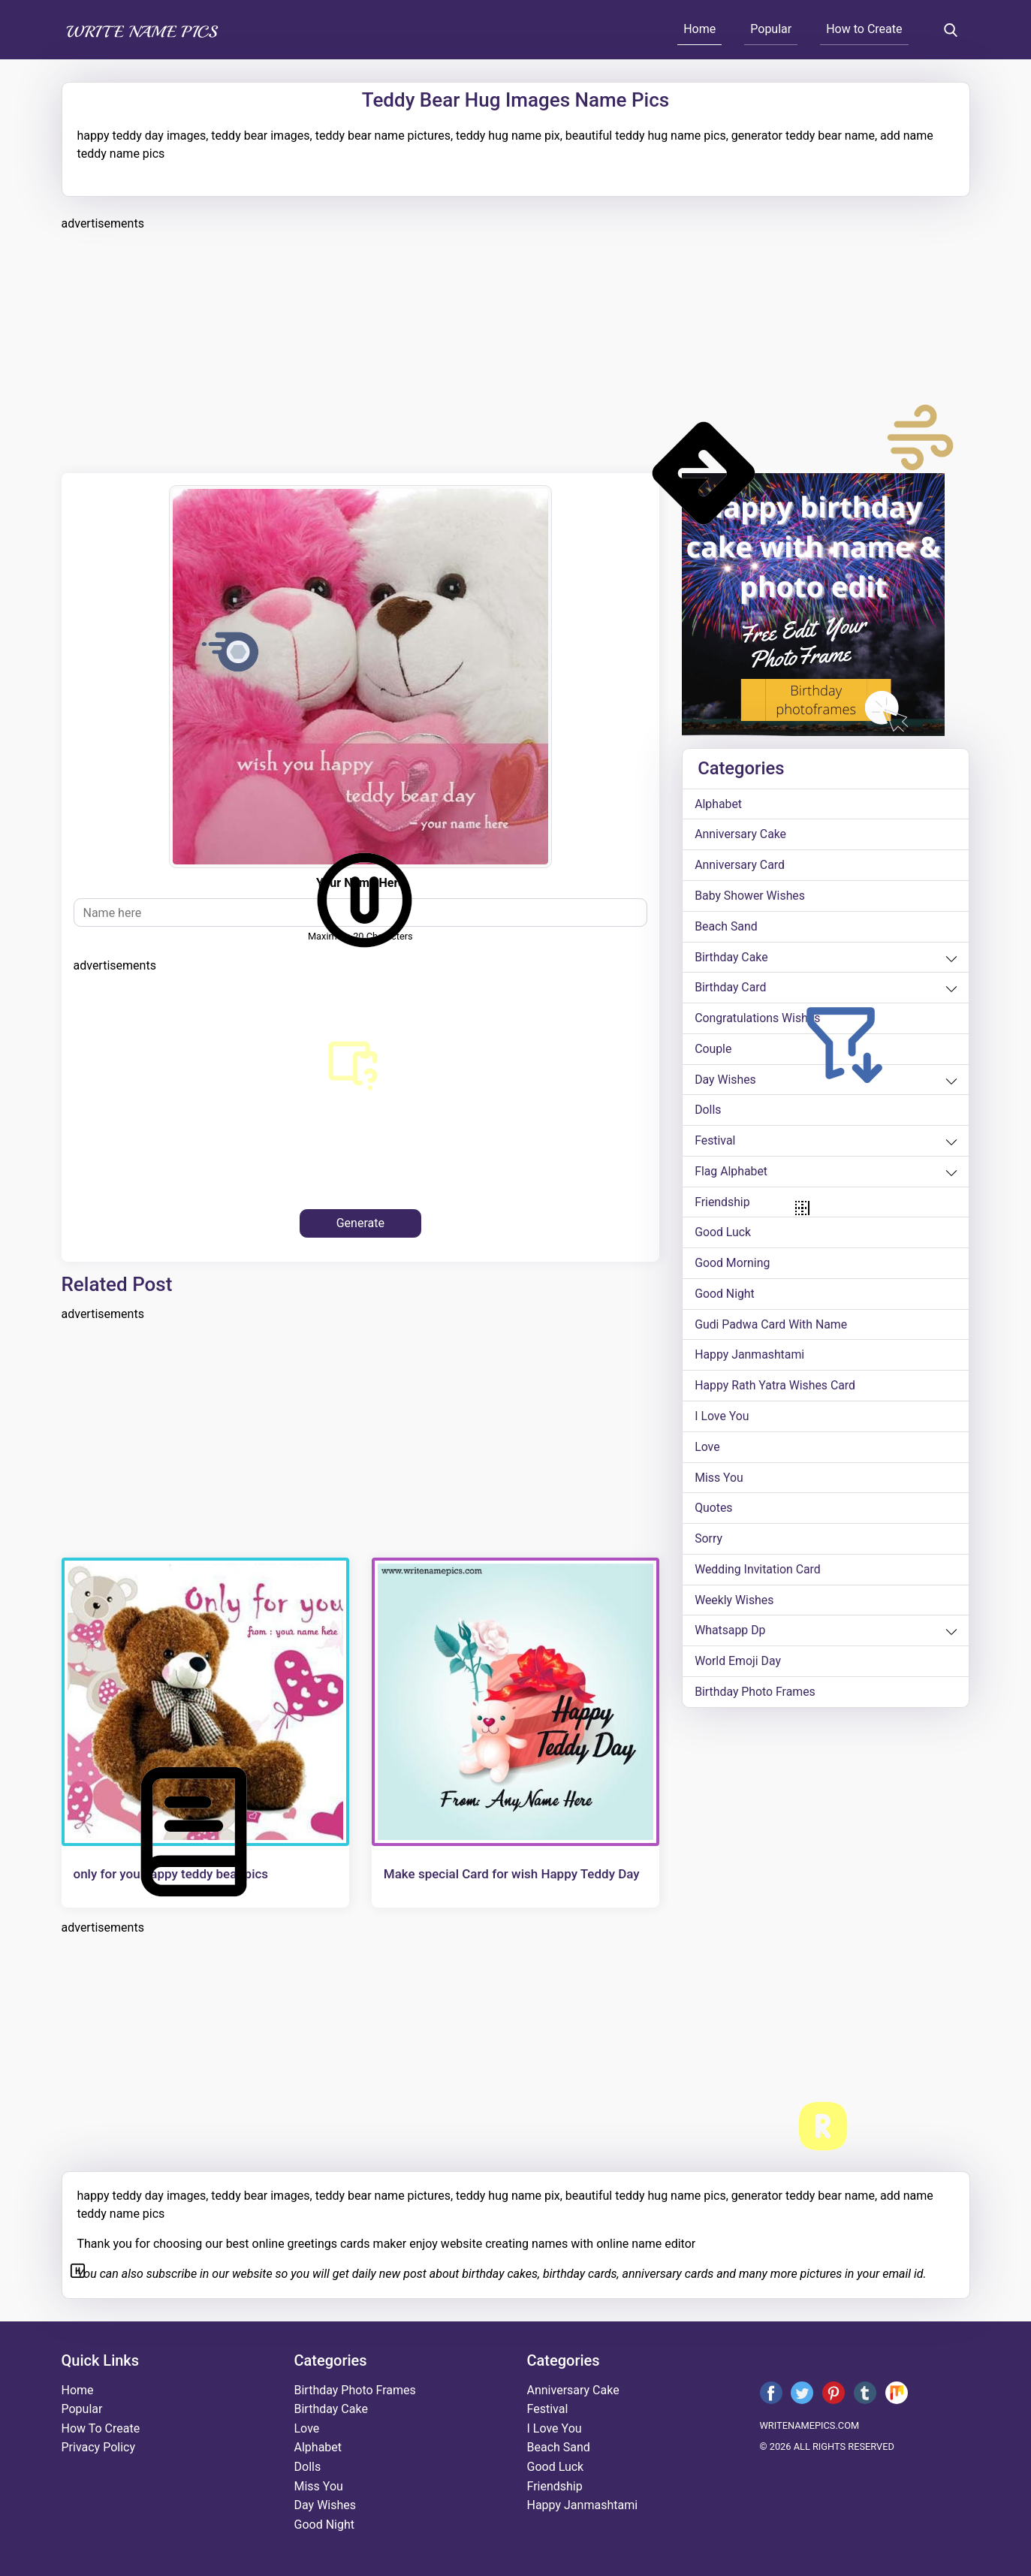 This screenshot has height=2576, width=1031. Describe the element at coordinates (823, 2126) in the screenshot. I see `indicates a rating or review feature` at that location.